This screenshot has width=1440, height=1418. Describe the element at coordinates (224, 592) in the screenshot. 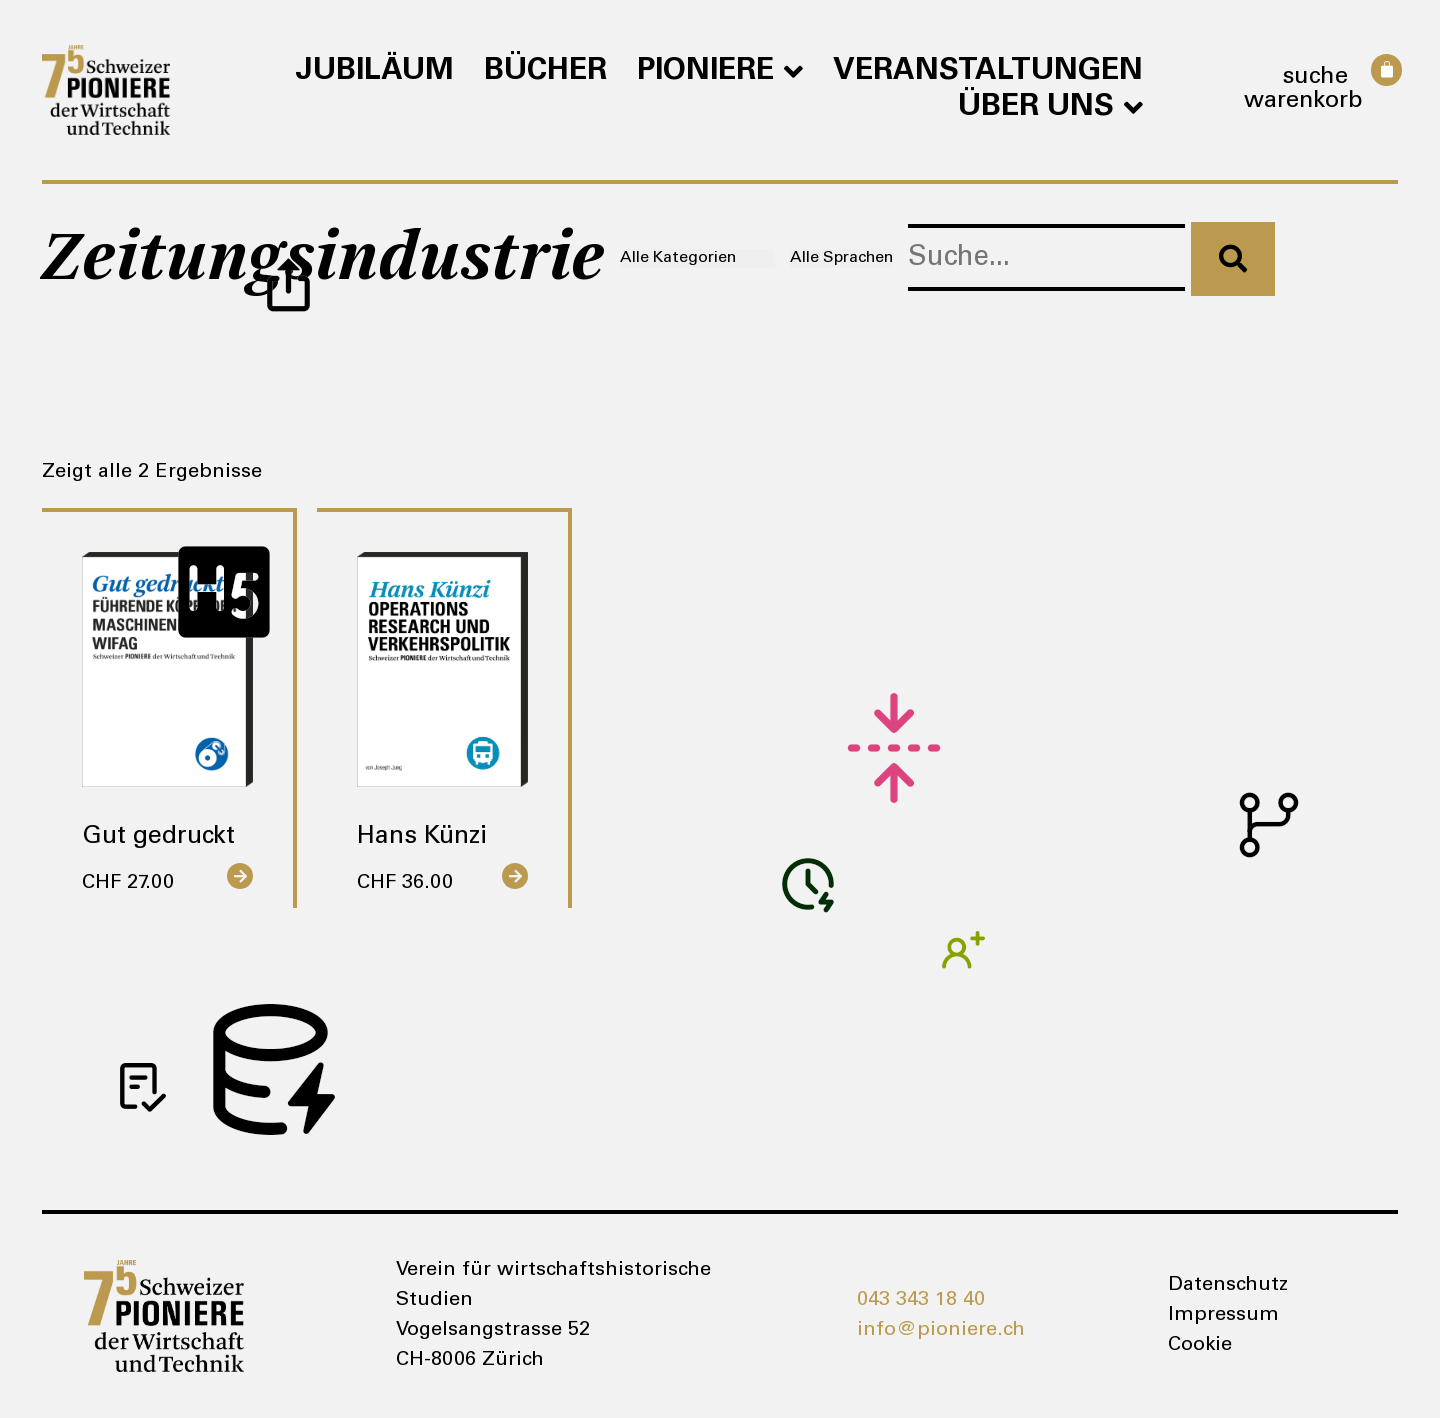

I see `format text as heading level 5` at that location.